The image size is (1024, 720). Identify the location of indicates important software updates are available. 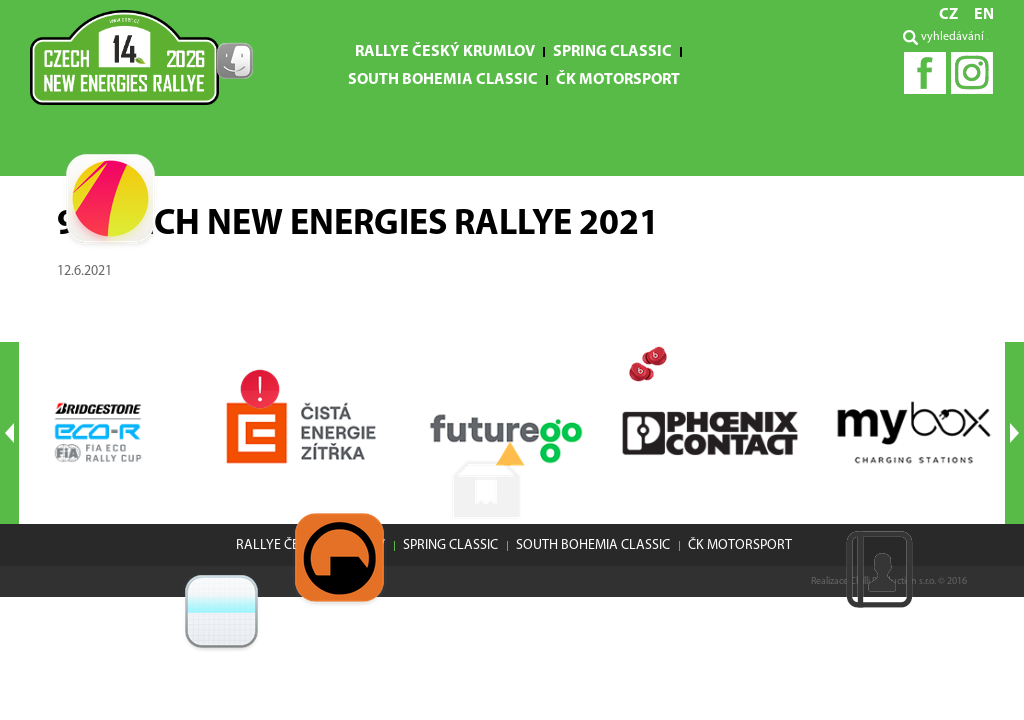
(486, 480).